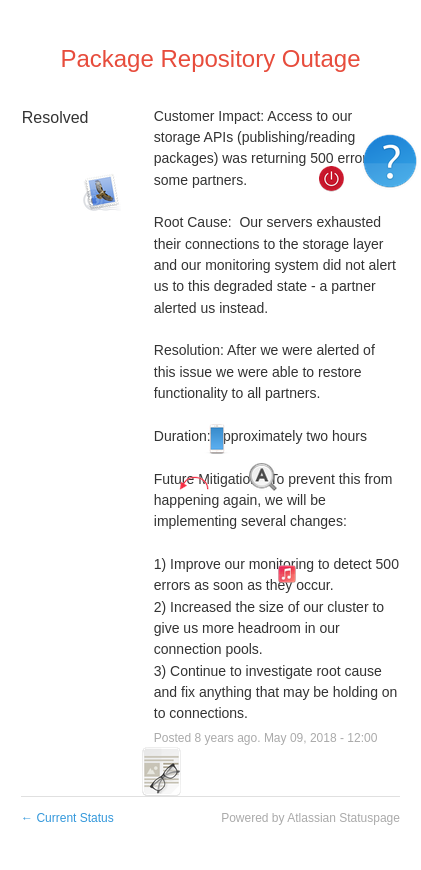 This screenshot has height=870, width=421. What do you see at coordinates (161, 771) in the screenshot?
I see `open the documents app` at bounding box center [161, 771].